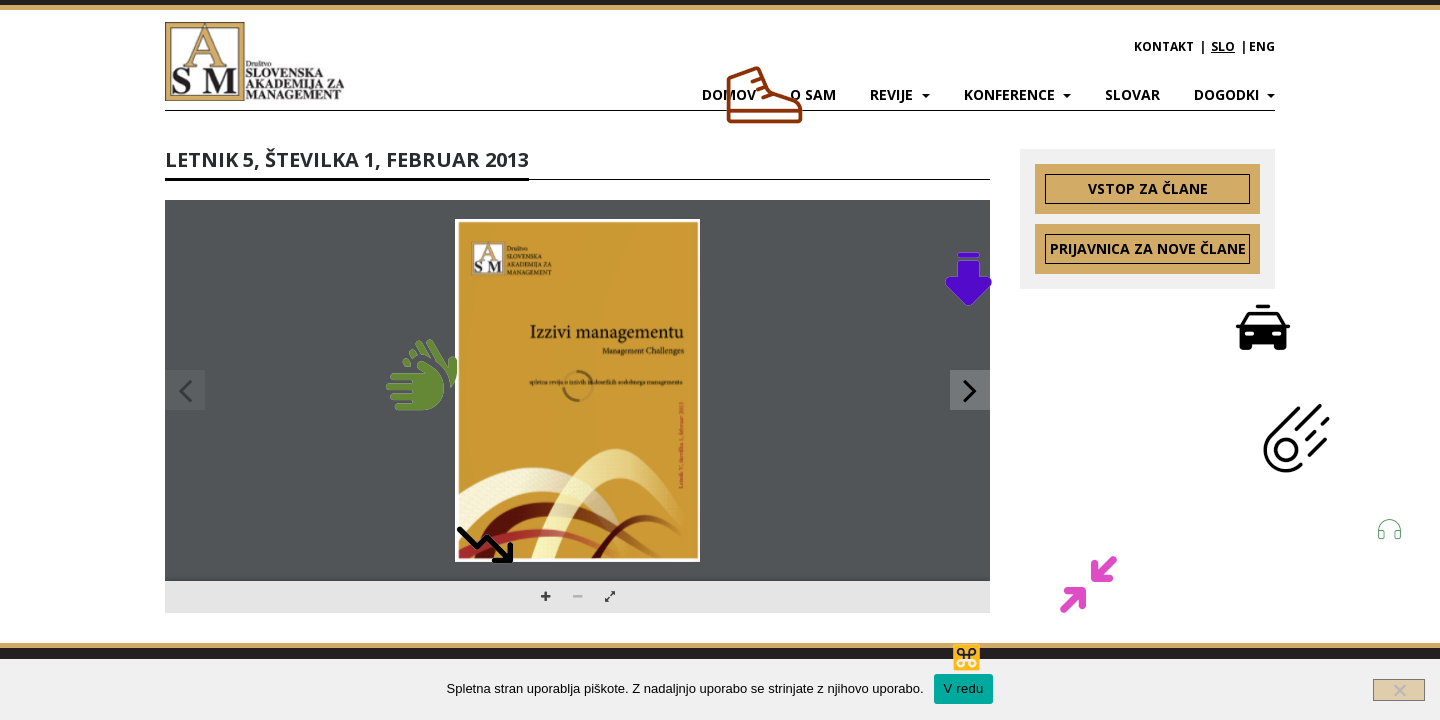 This screenshot has width=1440, height=720. Describe the element at coordinates (760, 97) in the screenshot. I see `browse footwear or shoe products` at that location.